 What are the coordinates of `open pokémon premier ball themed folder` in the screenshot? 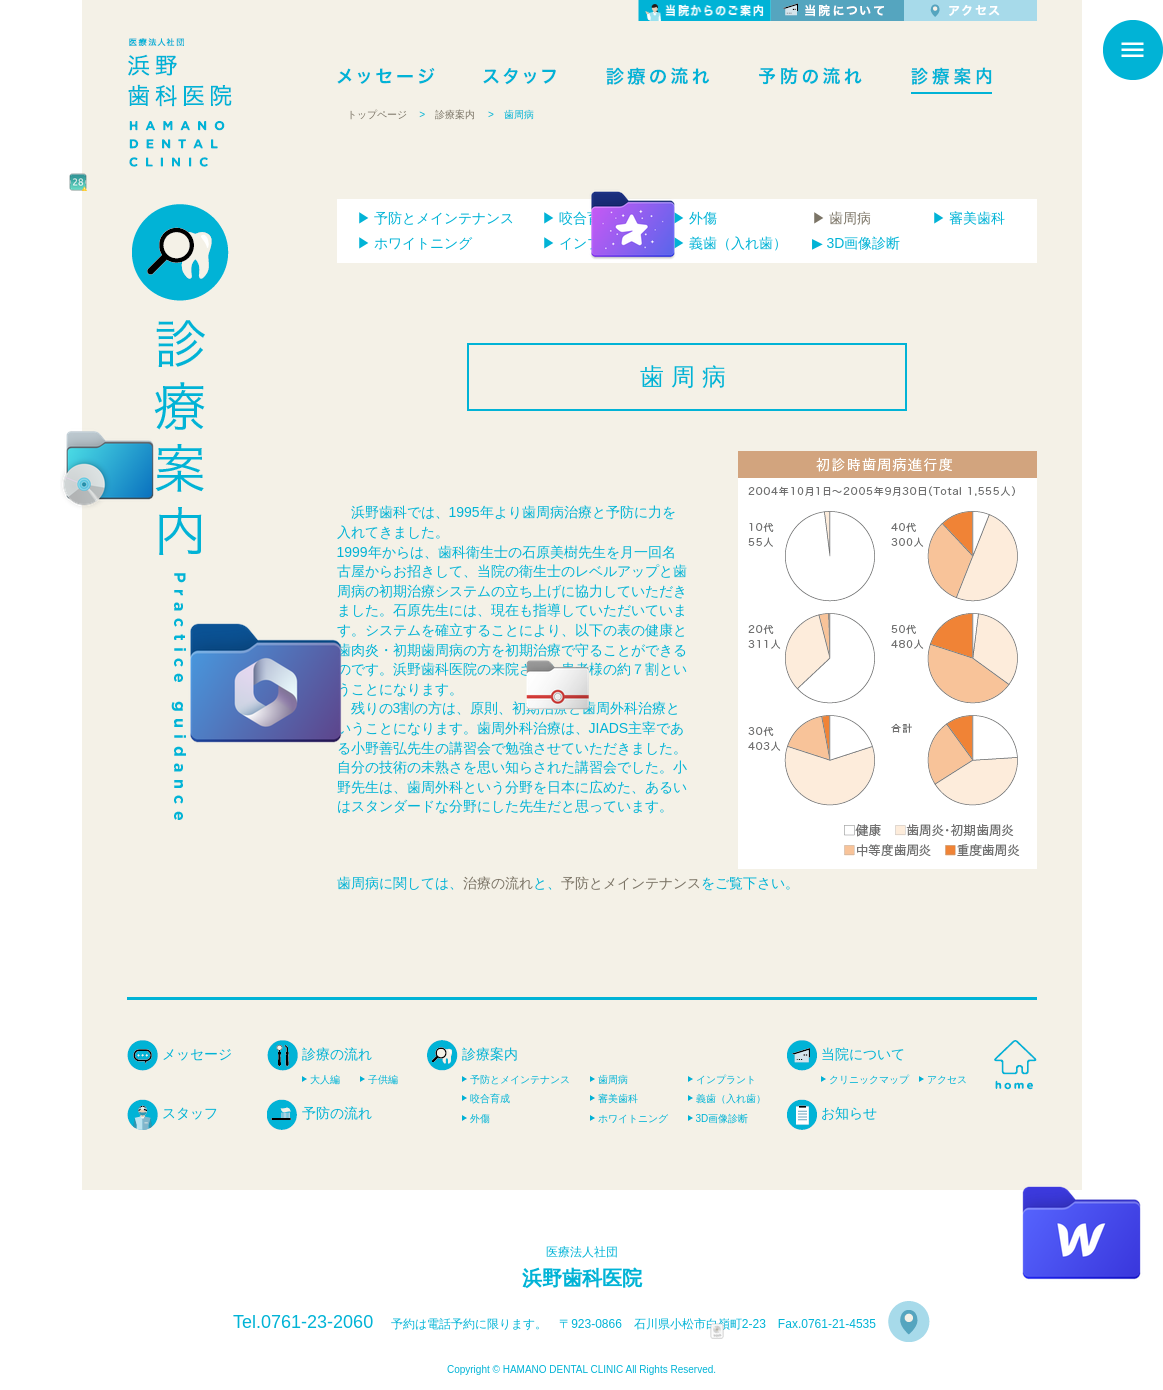 It's located at (557, 686).